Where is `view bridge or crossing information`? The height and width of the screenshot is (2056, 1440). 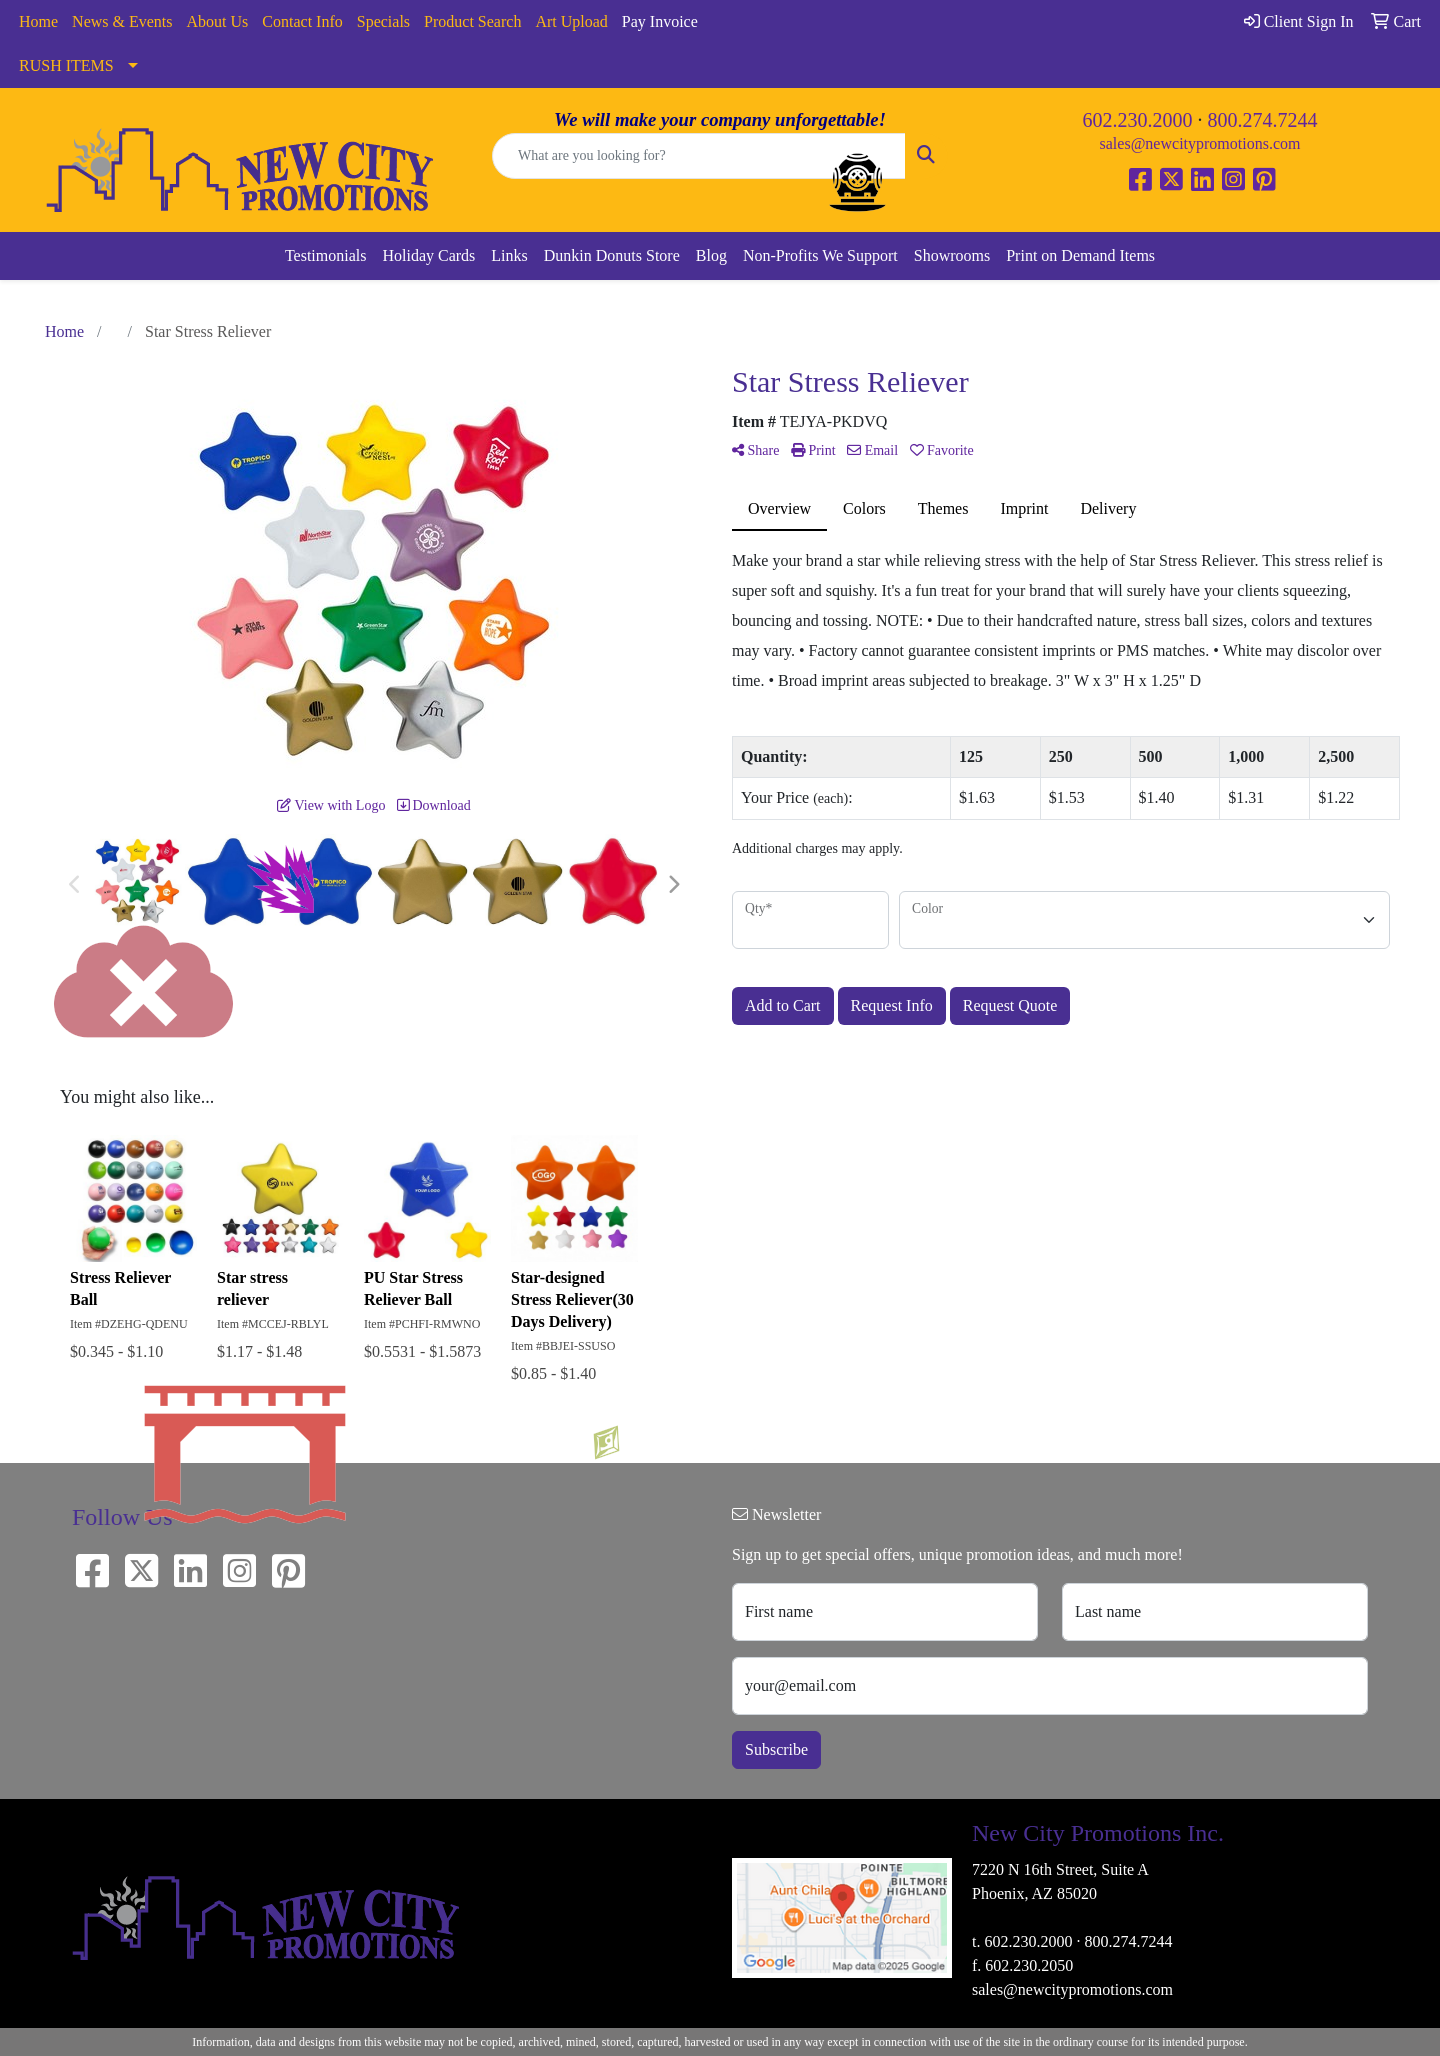
view bridge or crossing information is located at coordinates (245, 1430).